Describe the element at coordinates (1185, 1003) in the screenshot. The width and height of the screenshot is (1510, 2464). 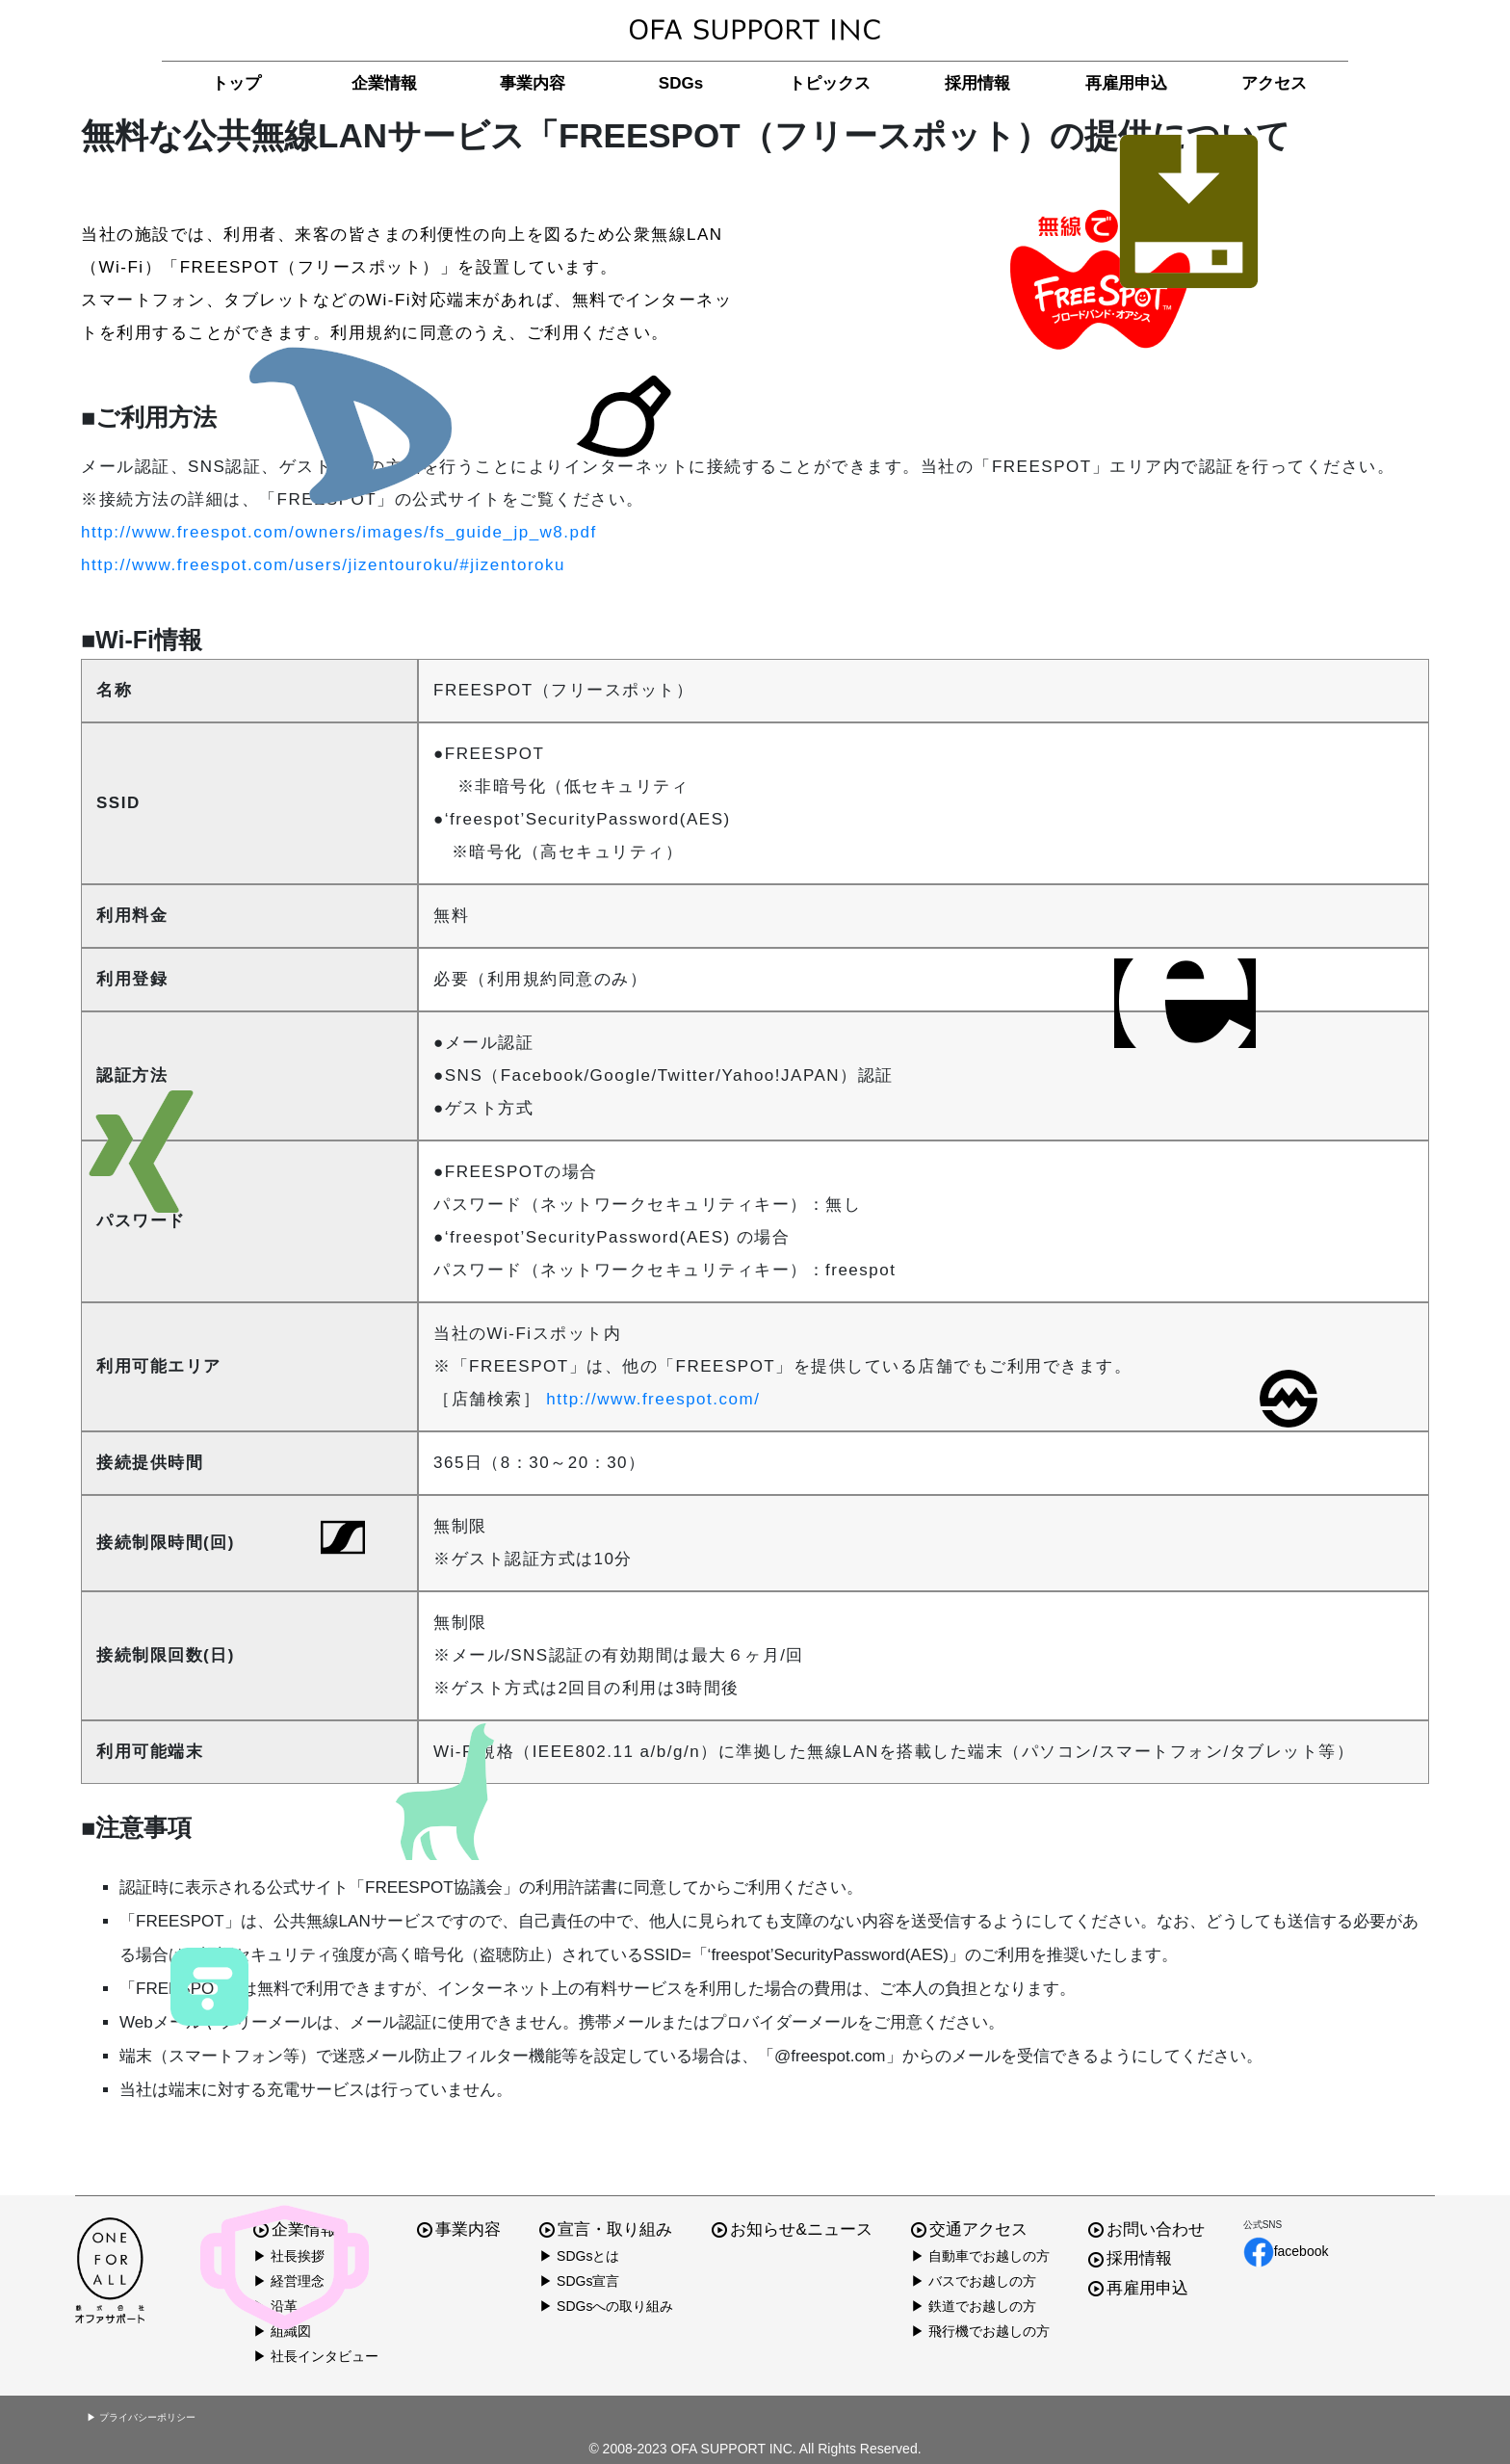
I see `erlang programming language logo` at that location.